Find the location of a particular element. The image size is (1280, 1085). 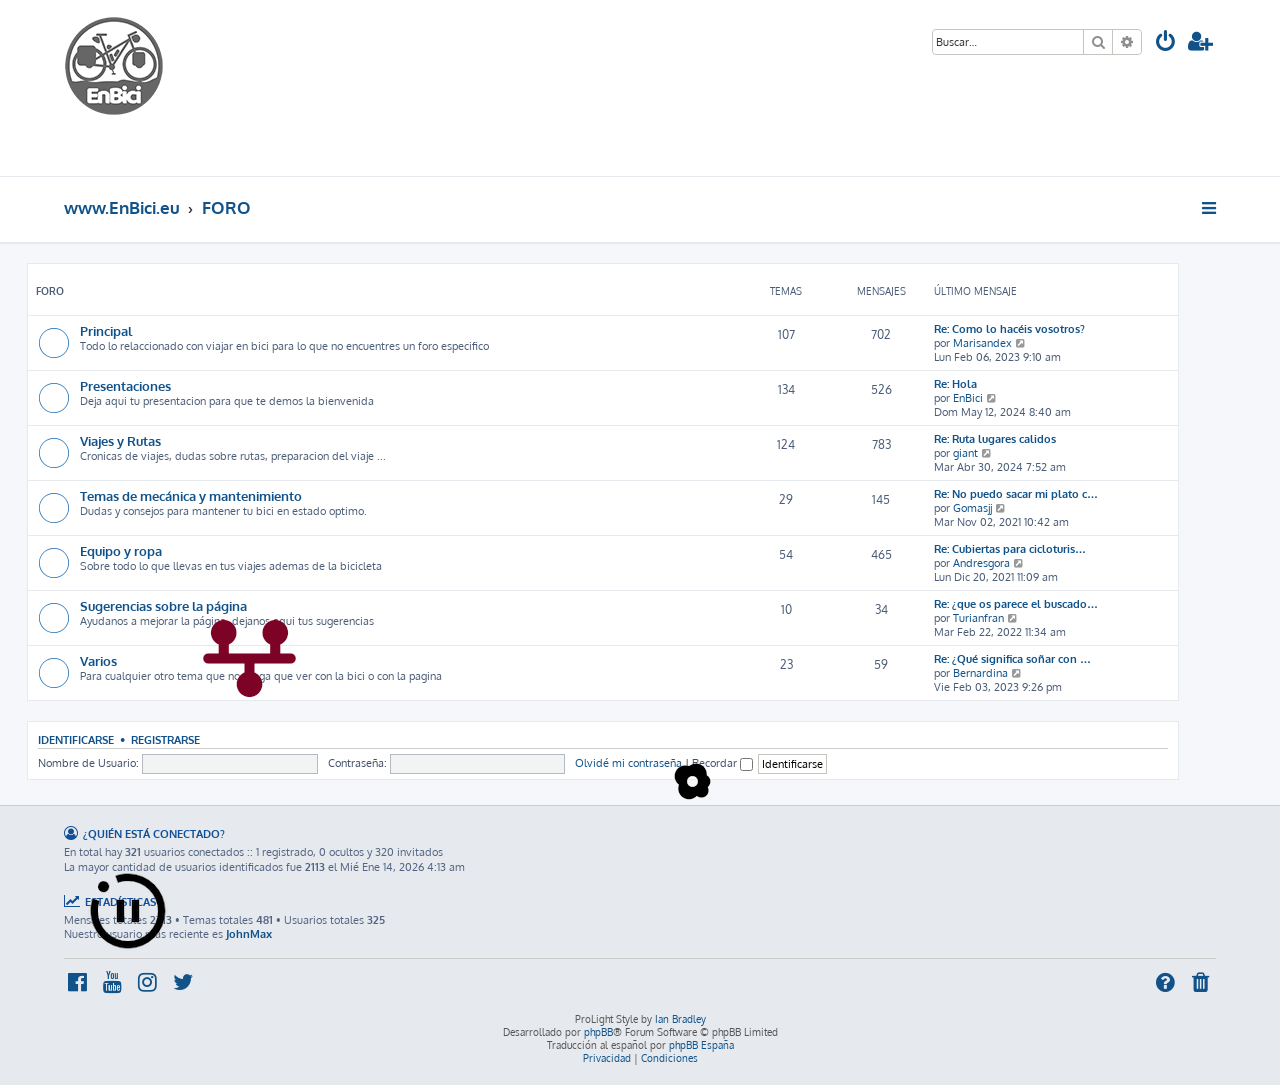

indicates breakfast or morning meal options is located at coordinates (692, 781).